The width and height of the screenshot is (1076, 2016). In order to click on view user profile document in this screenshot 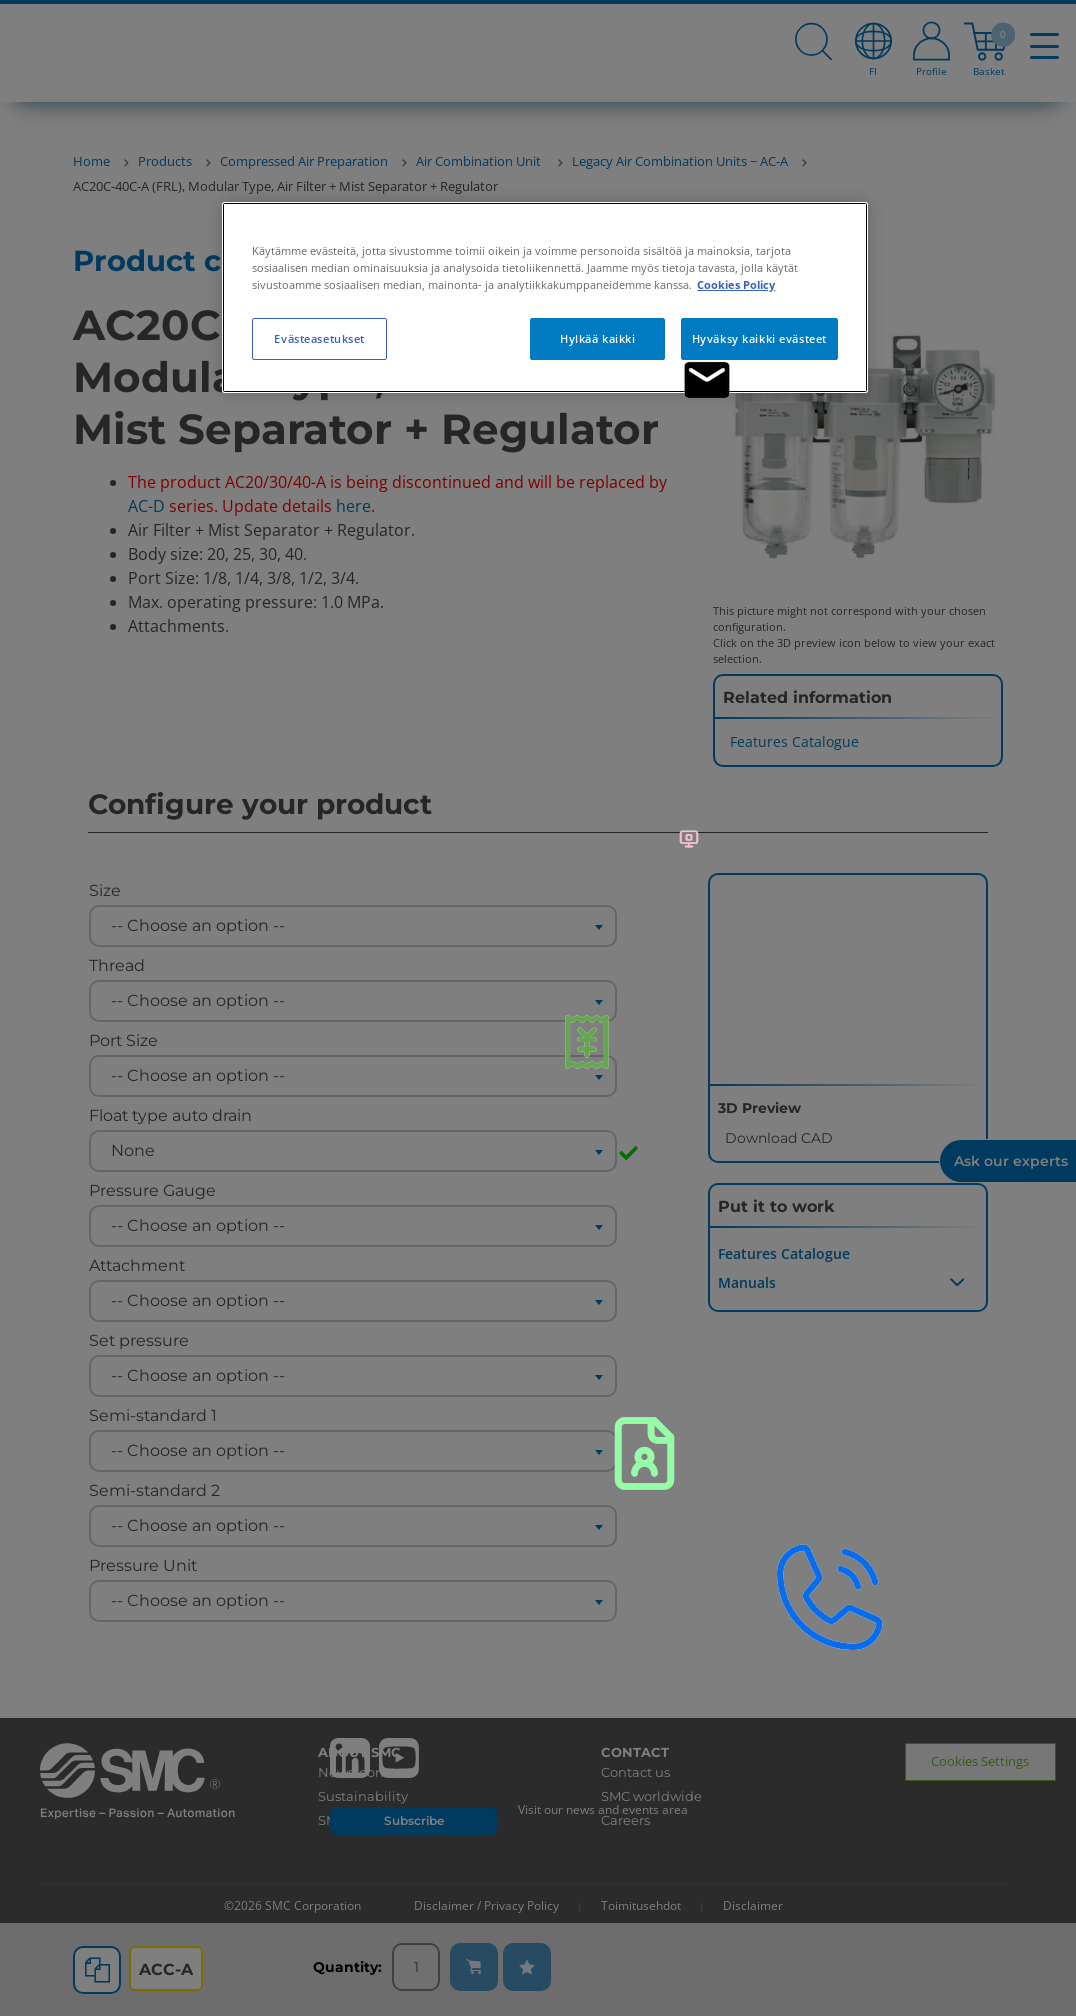, I will do `click(644, 1453)`.